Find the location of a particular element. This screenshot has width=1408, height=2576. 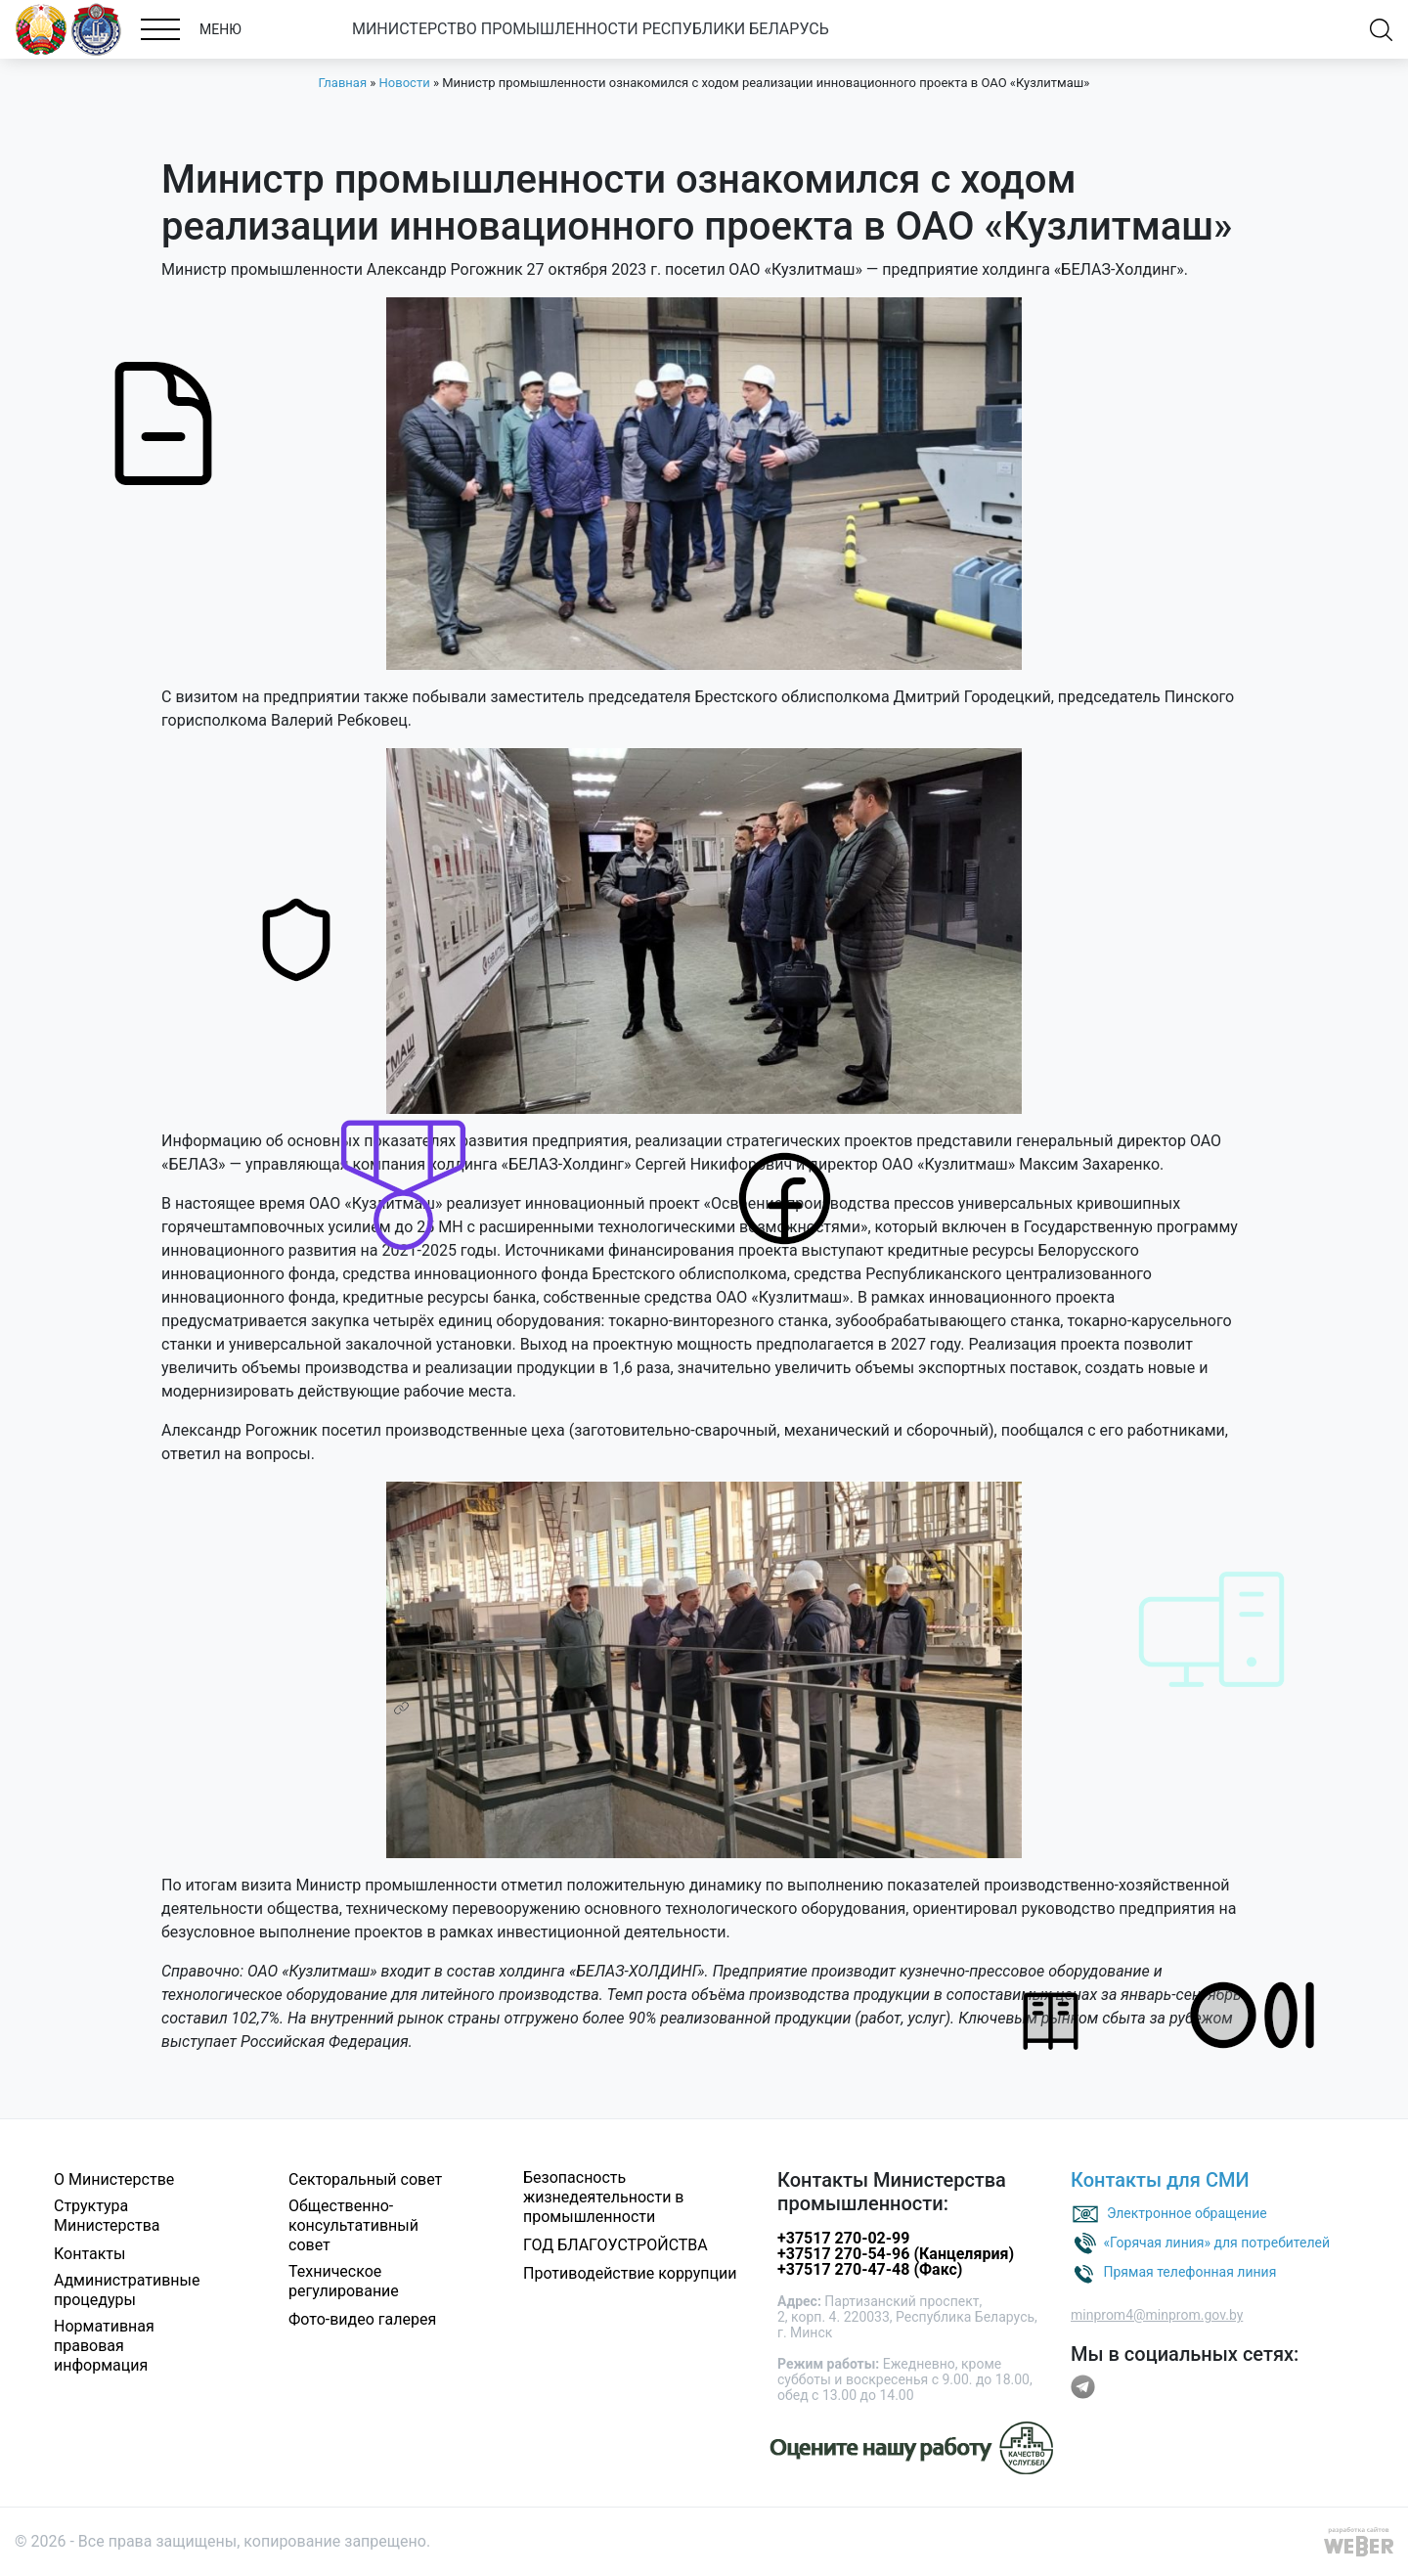

access storage lockers is located at coordinates (1050, 2020).